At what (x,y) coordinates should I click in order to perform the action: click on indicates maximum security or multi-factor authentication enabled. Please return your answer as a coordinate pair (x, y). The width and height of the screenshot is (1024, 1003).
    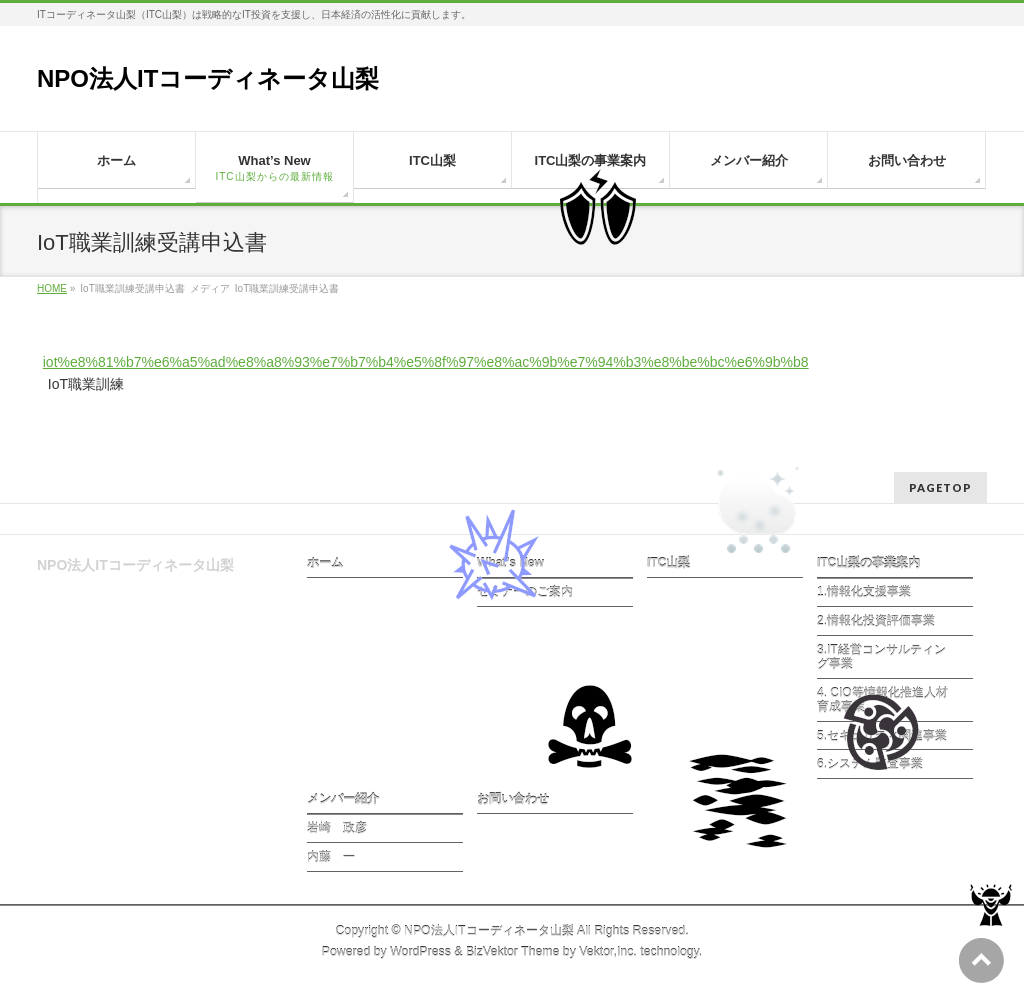
    Looking at the image, I should click on (881, 732).